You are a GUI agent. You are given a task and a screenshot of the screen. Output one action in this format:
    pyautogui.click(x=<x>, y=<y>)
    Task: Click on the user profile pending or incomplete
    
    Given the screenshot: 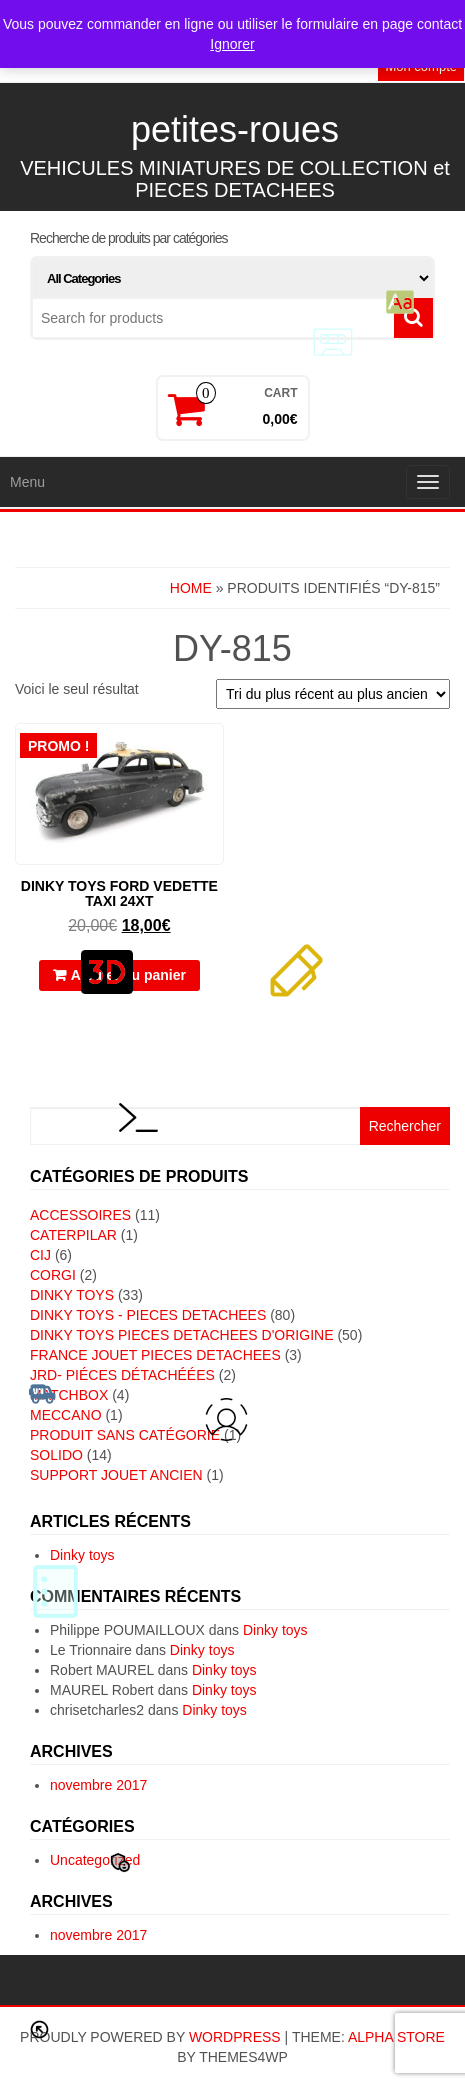 What is the action you would take?
    pyautogui.click(x=226, y=1419)
    